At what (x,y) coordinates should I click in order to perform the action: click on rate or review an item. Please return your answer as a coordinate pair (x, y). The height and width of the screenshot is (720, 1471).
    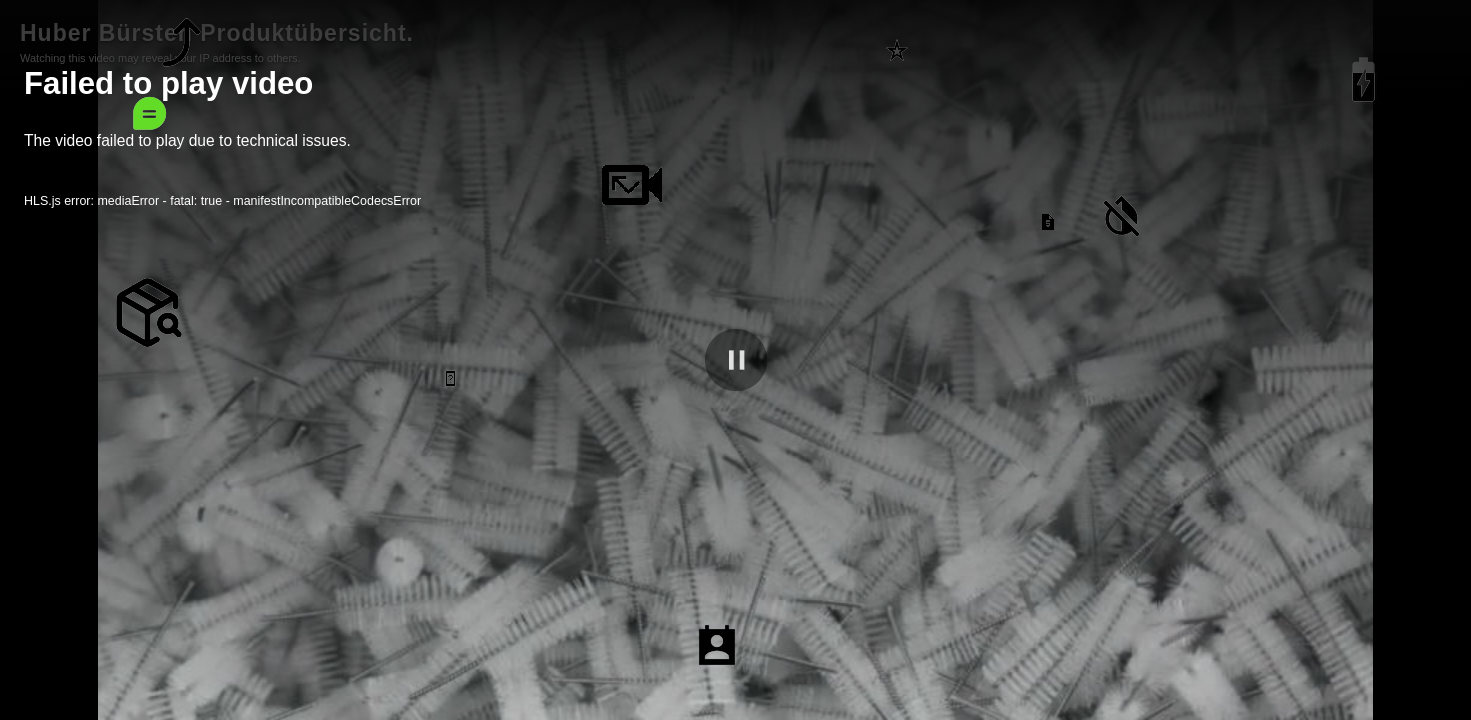
    Looking at the image, I should click on (897, 50).